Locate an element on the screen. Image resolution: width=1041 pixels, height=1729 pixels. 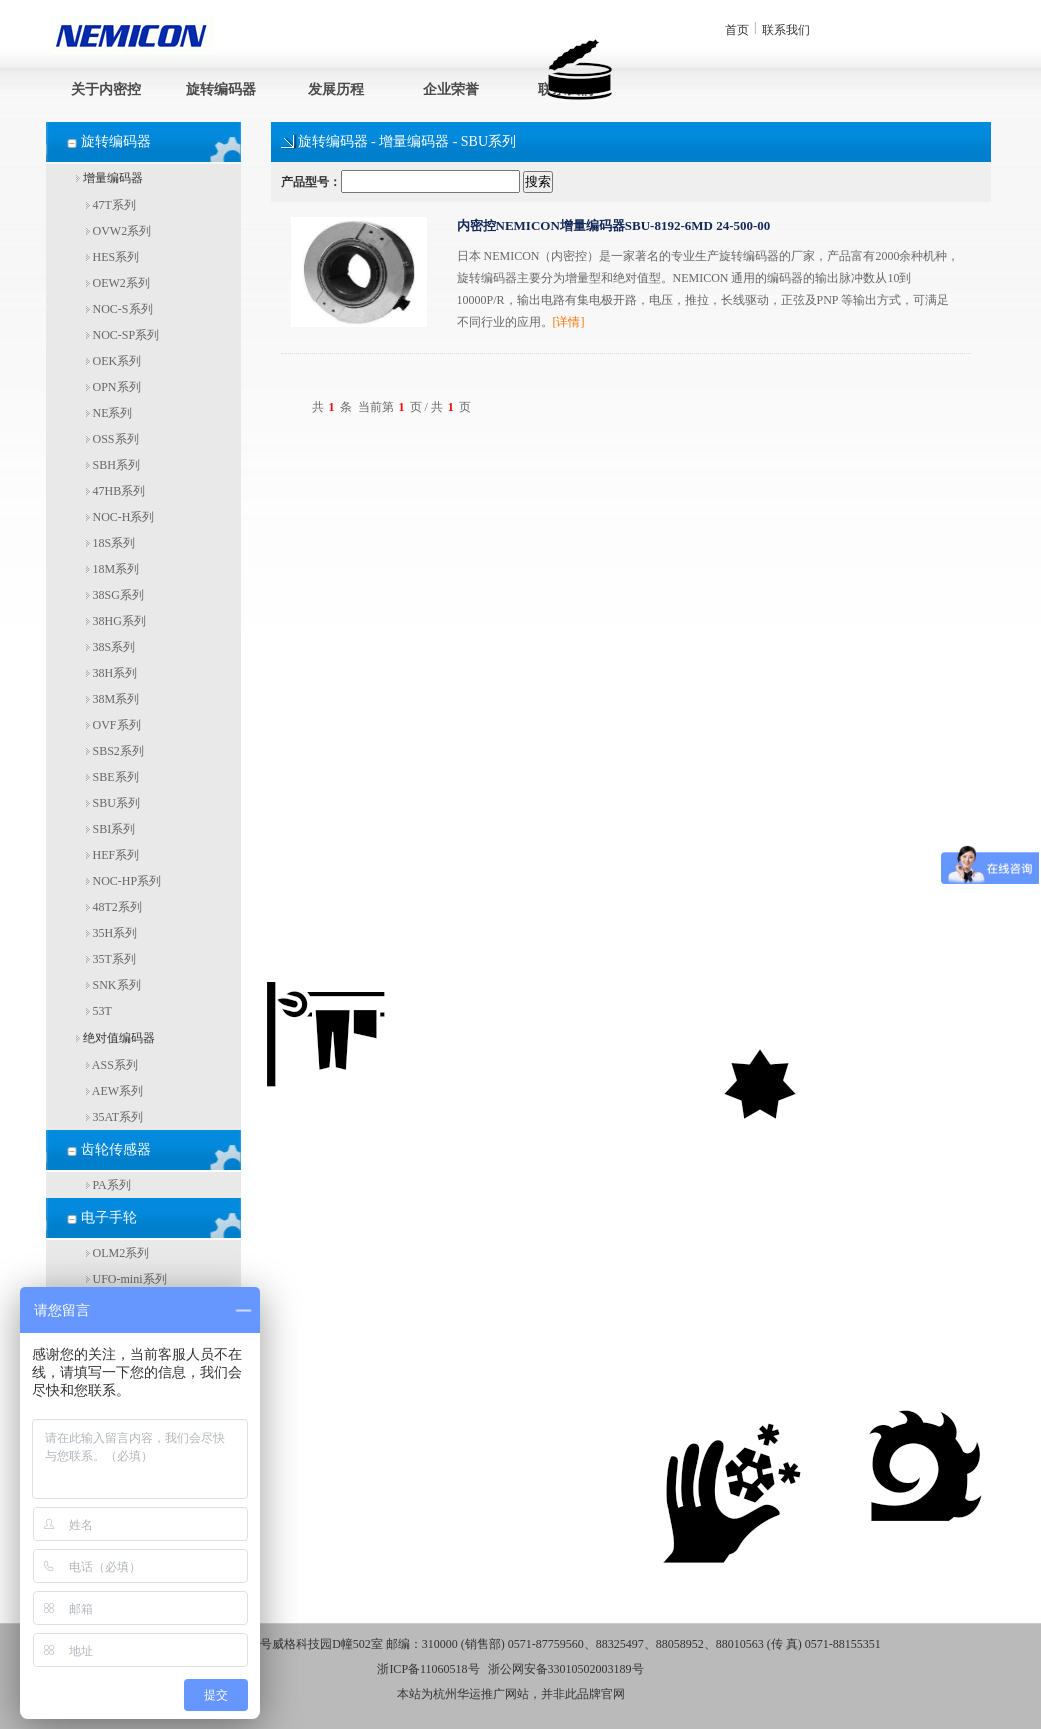
represents a nature or plant-based ability in a game is located at coordinates (925, 1465).